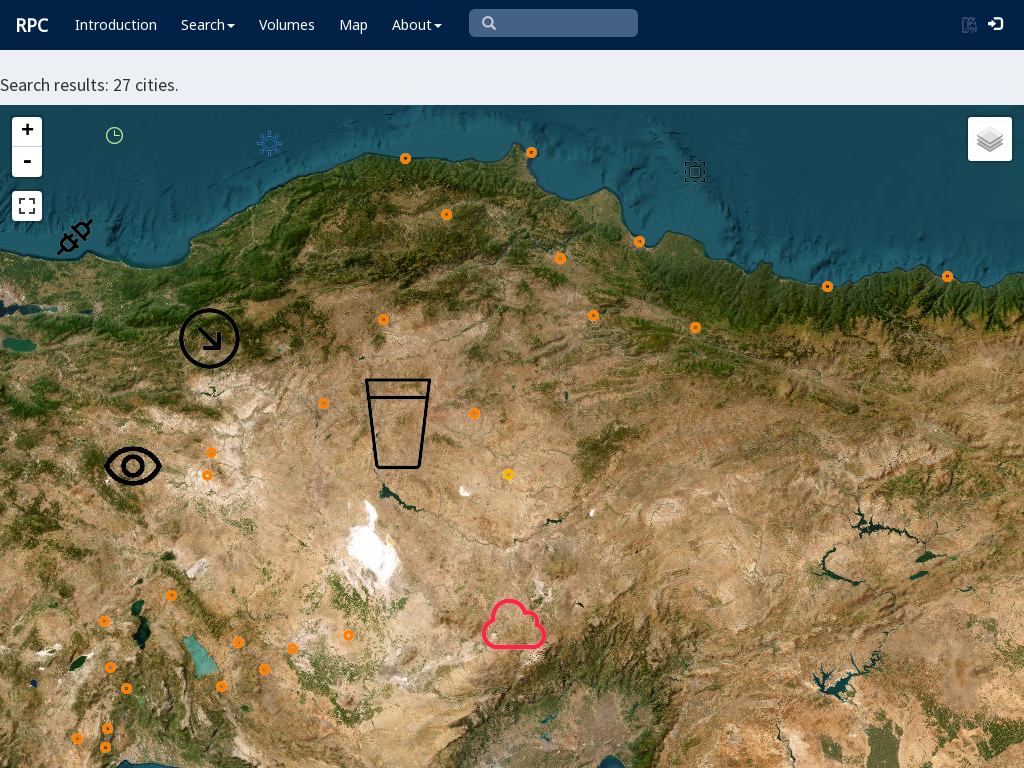 This screenshot has width=1024, height=768. I want to click on view nearby bars or pubs, so click(398, 422).